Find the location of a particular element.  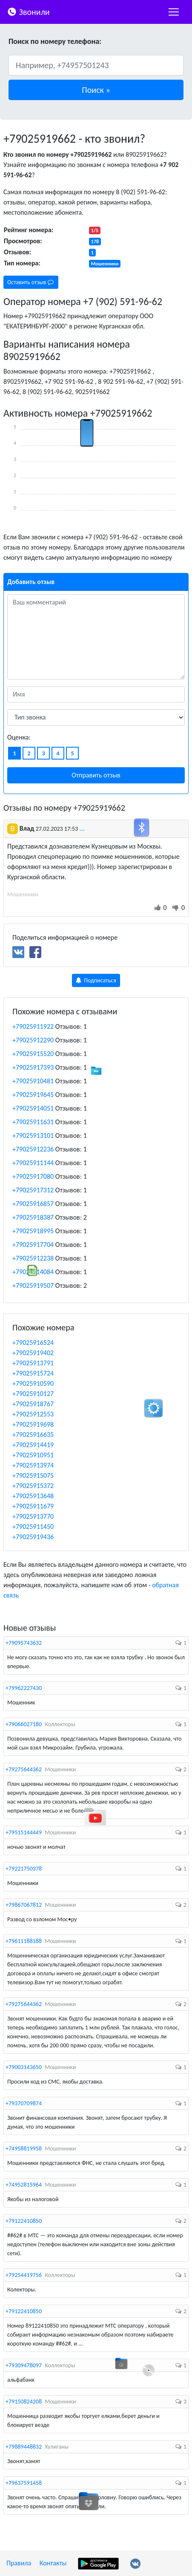

folder containing markdown files is located at coordinates (96, 1071).